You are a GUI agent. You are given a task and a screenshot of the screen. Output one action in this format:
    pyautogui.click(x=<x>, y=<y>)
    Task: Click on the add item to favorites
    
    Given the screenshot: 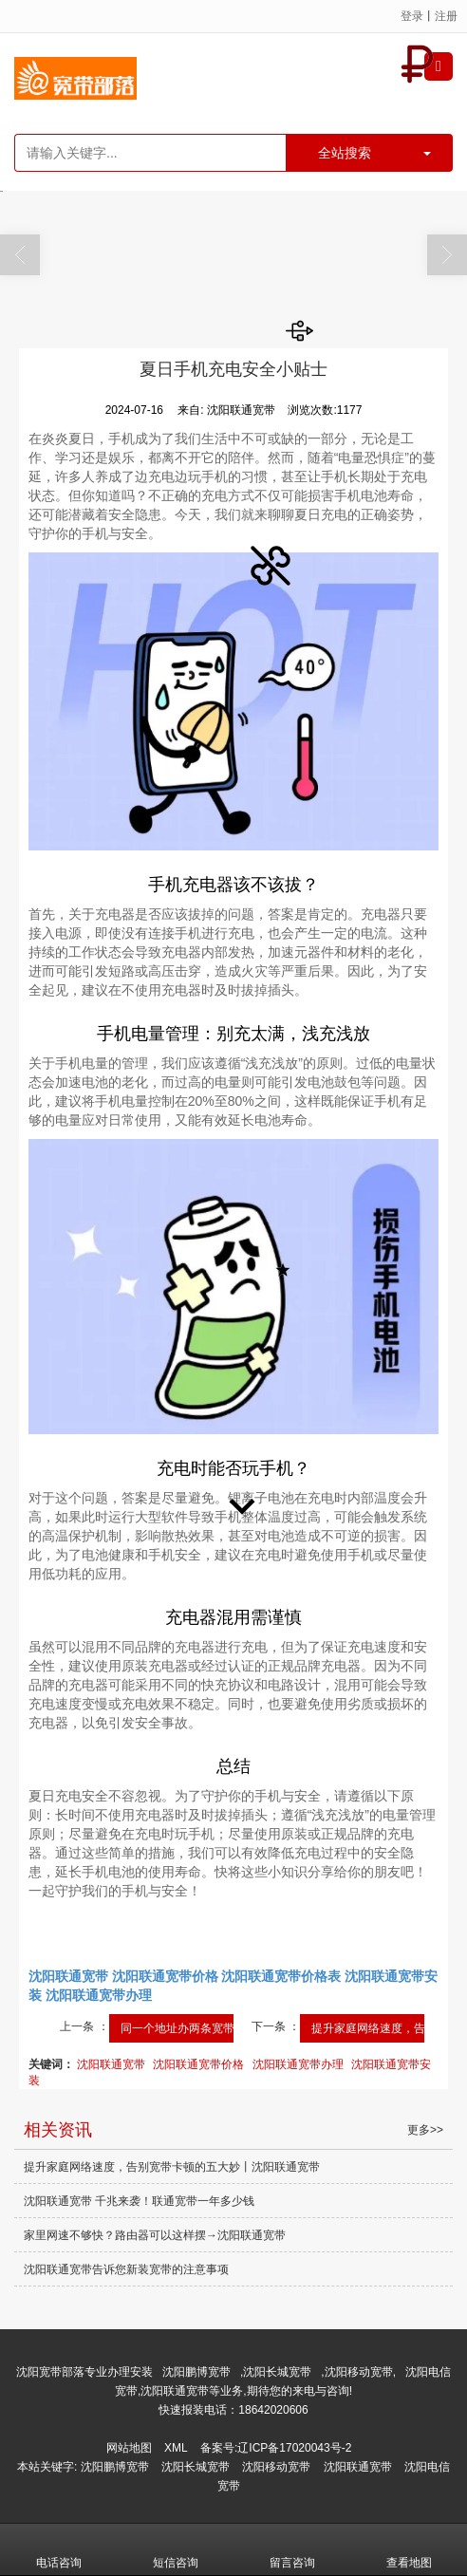 What is the action you would take?
    pyautogui.click(x=283, y=1270)
    